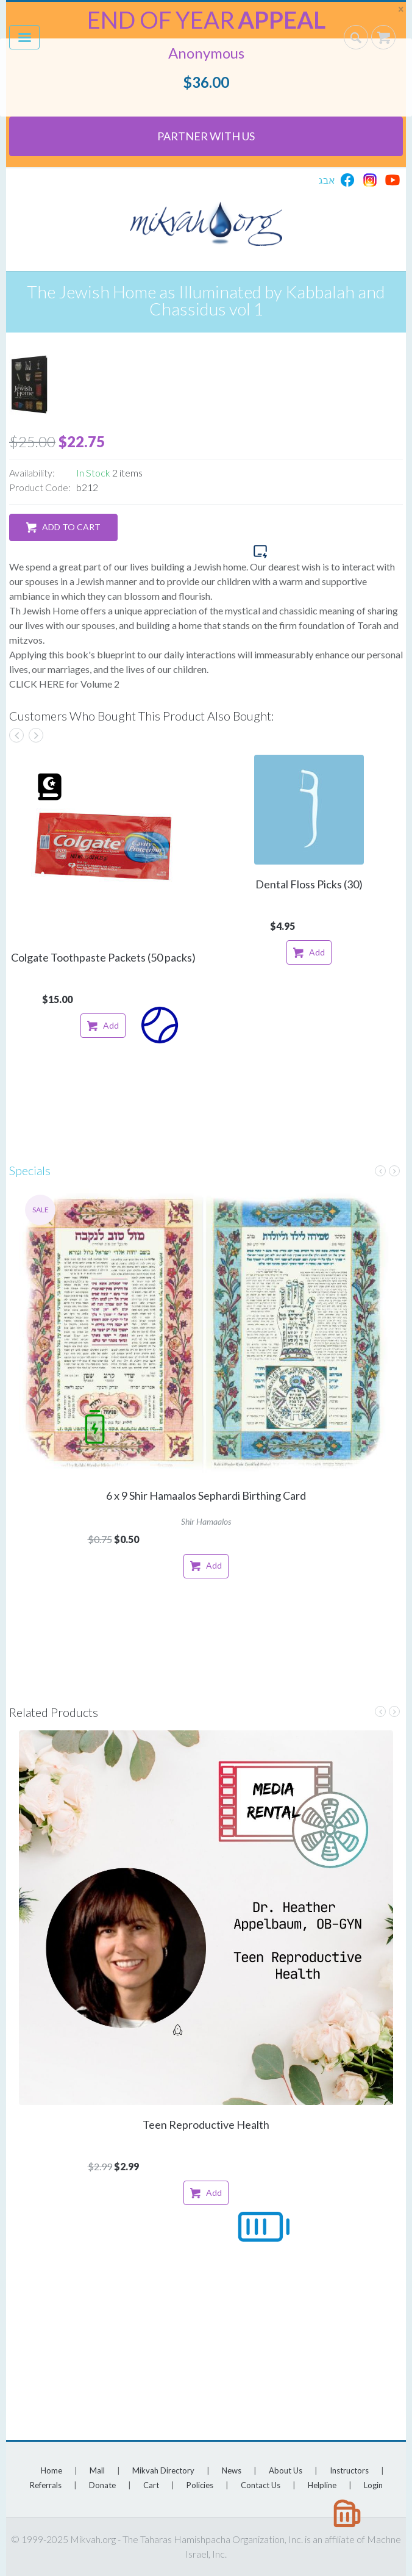 The width and height of the screenshot is (412, 2576). I want to click on access quran or islamic religious texts, so click(49, 786).